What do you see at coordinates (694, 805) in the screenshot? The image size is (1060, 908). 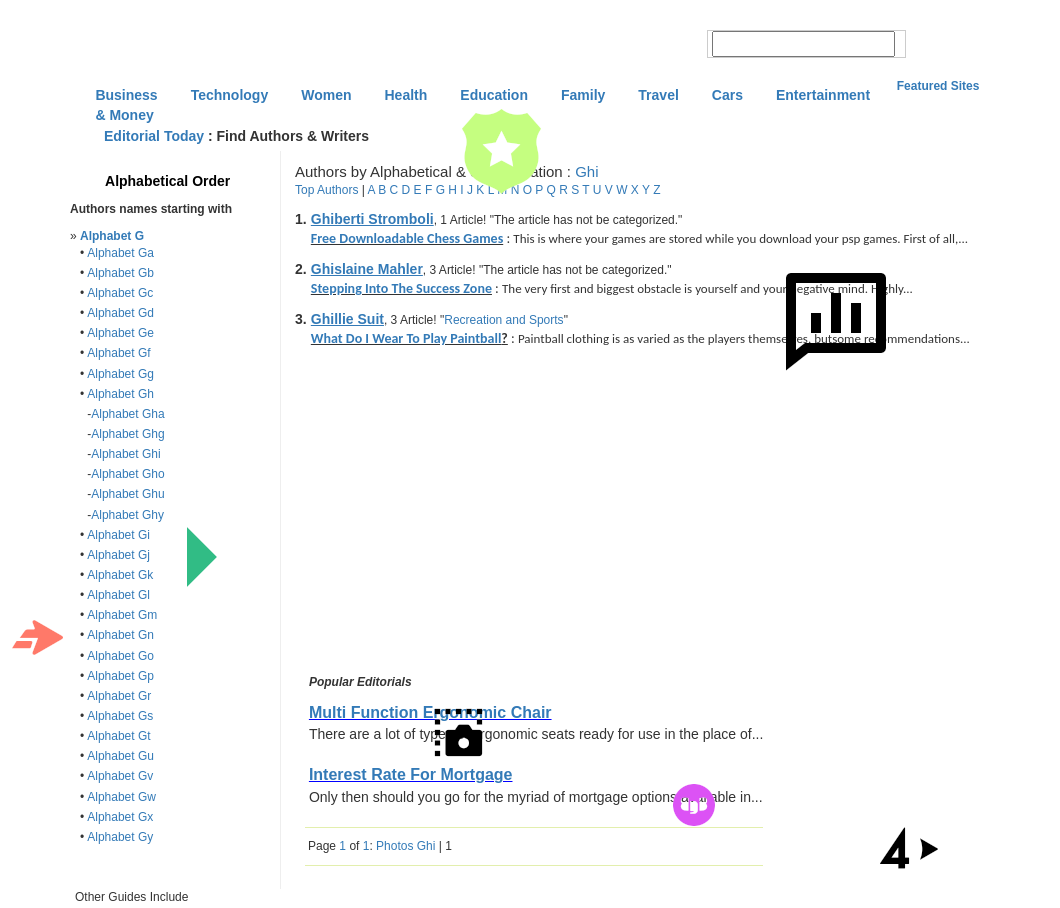 I see `EnterpriseDB company logo` at bounding box center [694, 805].